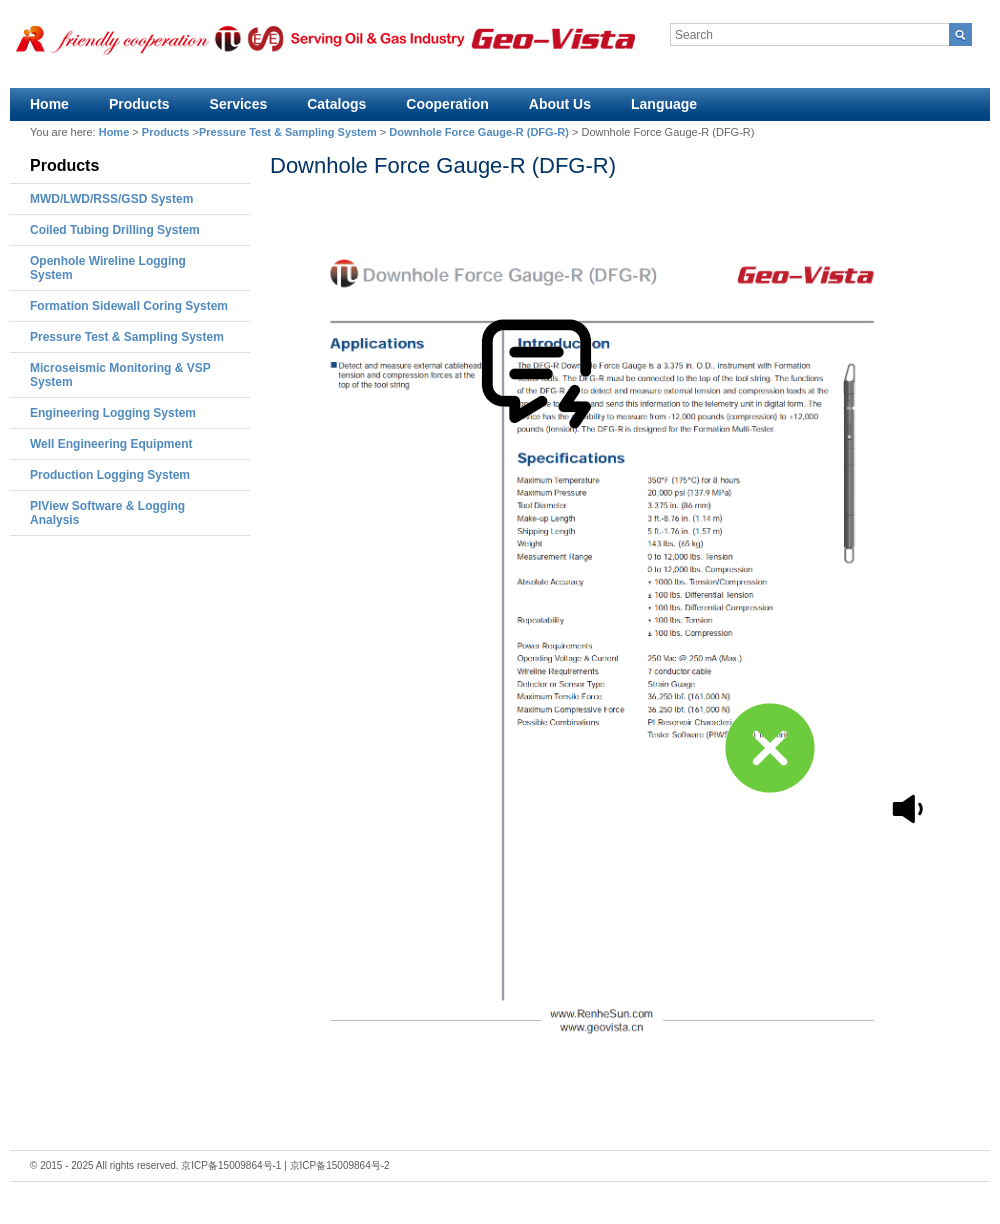 This screenshot has height=1224, width=1000. I want to click on decrease audio volume, so click(907, 809).